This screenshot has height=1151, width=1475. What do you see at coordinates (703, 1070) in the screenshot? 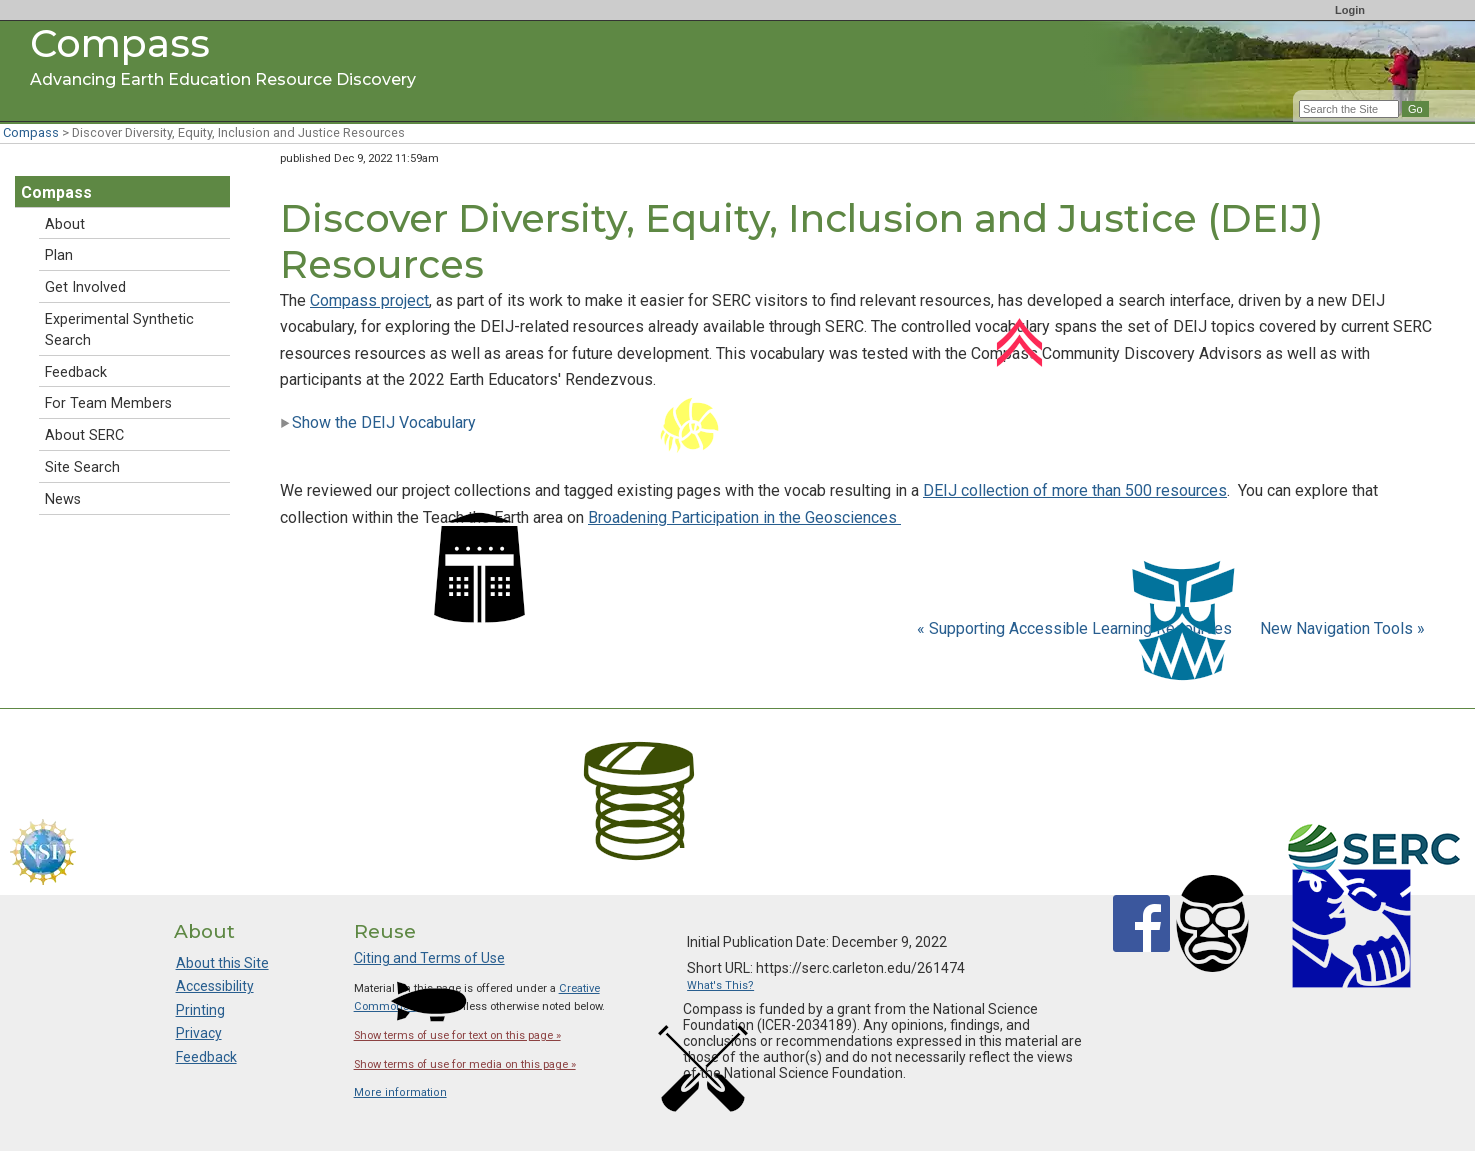
I see `access water sports or kayaking activities` at bounding box center [703, 1070].